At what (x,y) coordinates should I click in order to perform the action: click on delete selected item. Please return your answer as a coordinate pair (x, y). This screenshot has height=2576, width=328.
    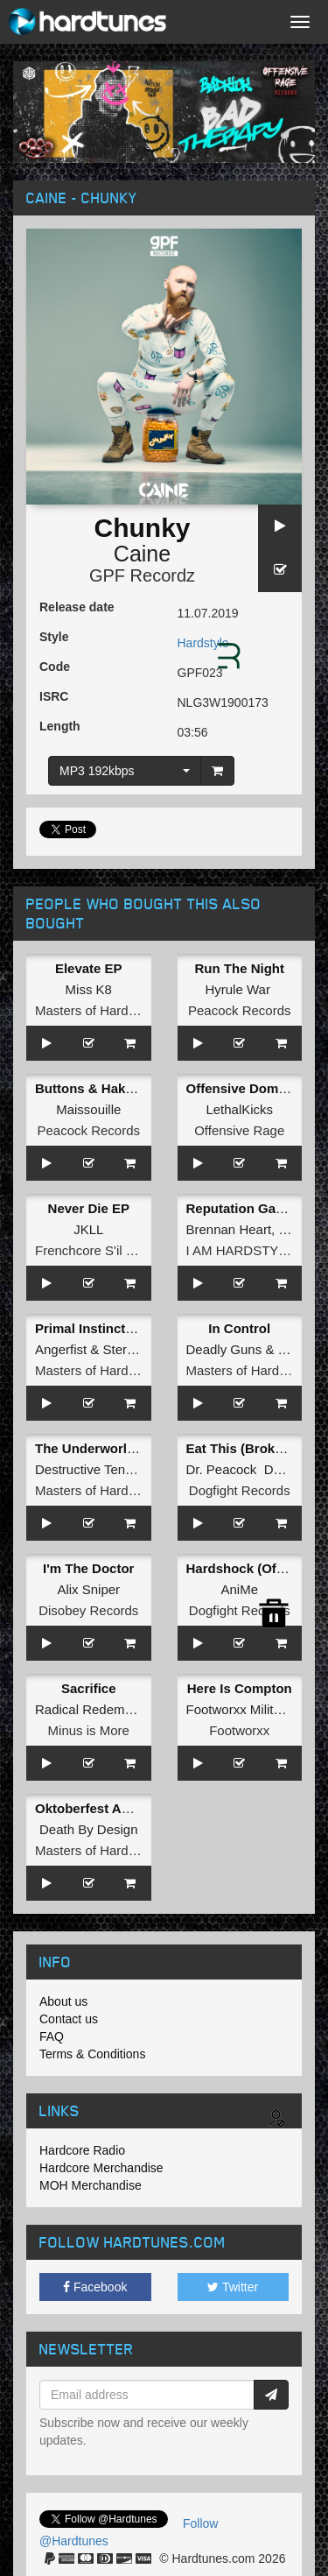
    Looking at the image, I should click on (274, 1613).